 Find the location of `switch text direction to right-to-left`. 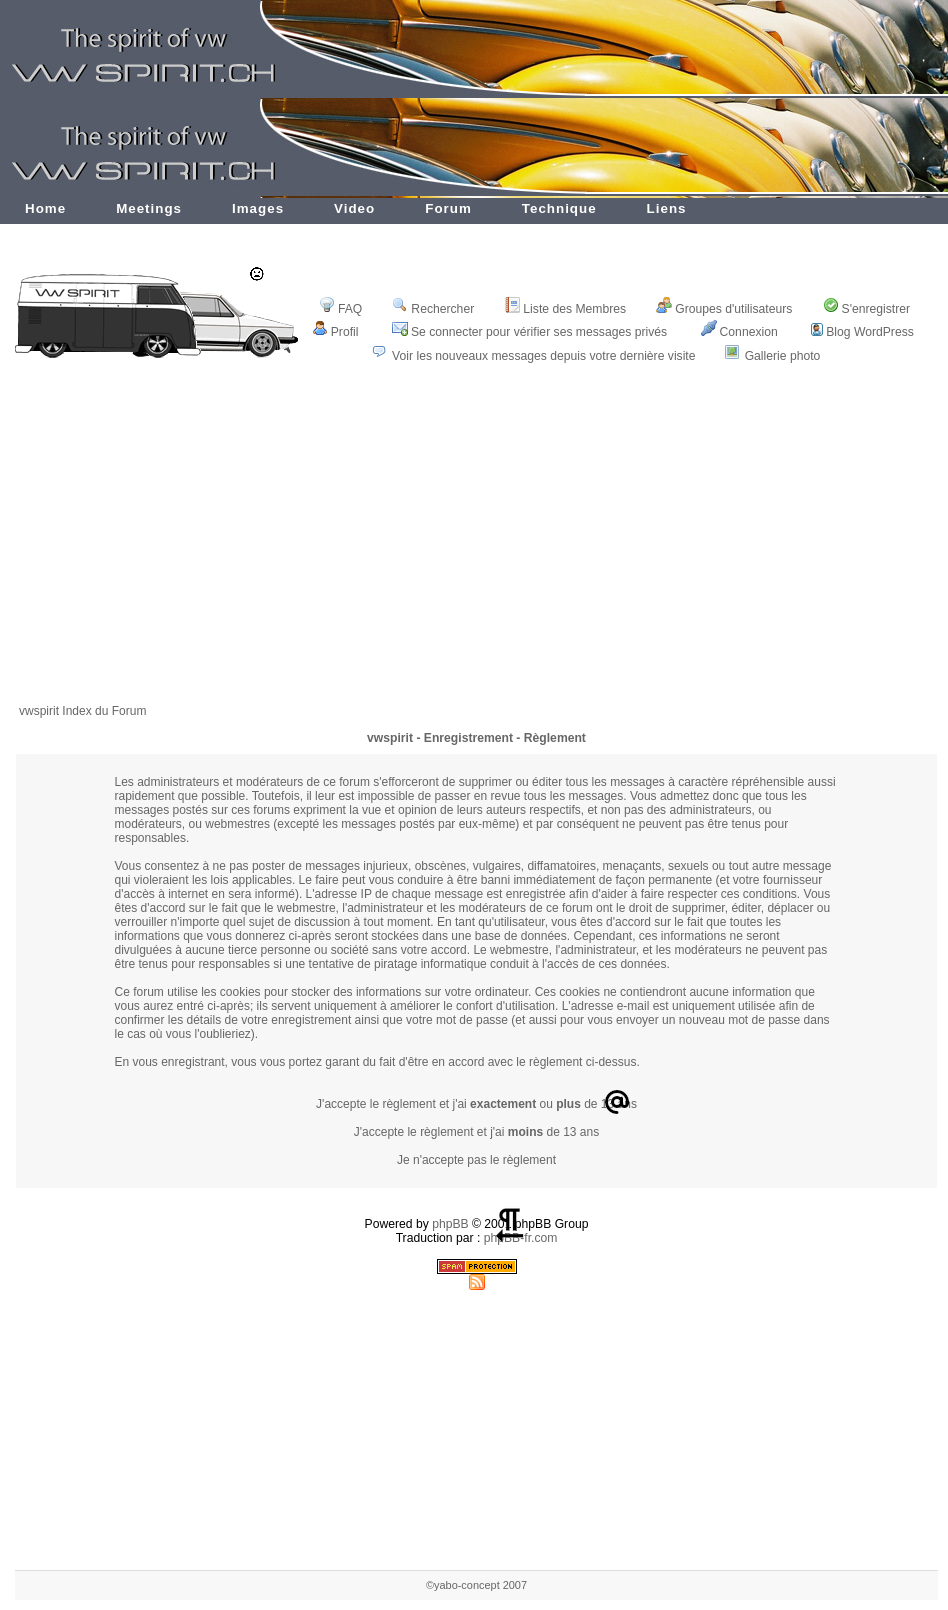

switch text direction to right-to-left is located at coordinates (509, 1225).